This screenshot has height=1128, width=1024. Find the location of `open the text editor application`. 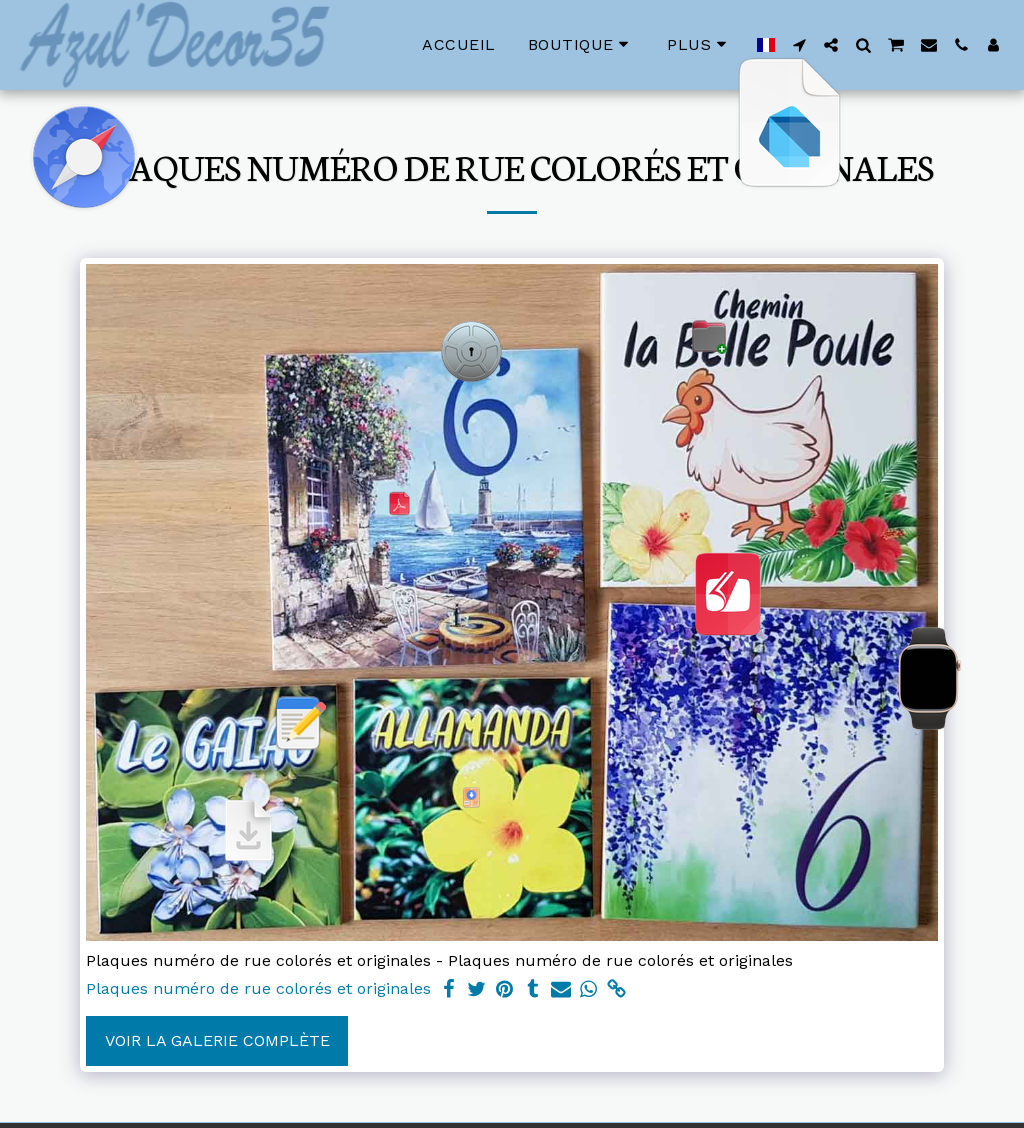

open the text editor application is located at coordinates (298, 723).